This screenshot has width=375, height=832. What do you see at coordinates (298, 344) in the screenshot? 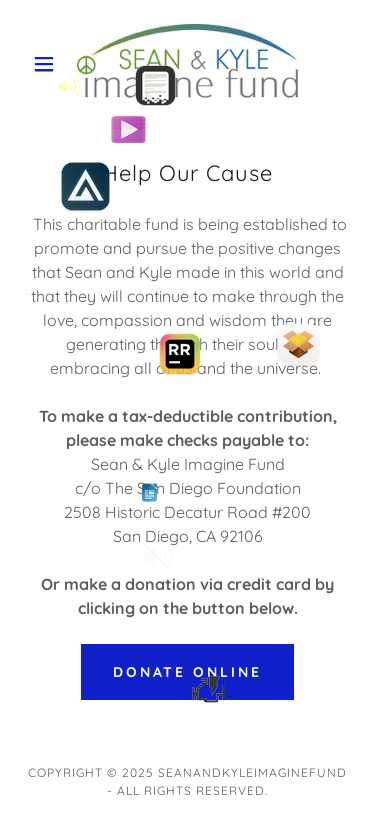
I see `open gdebi package installer` at bounding box center [298, 344].